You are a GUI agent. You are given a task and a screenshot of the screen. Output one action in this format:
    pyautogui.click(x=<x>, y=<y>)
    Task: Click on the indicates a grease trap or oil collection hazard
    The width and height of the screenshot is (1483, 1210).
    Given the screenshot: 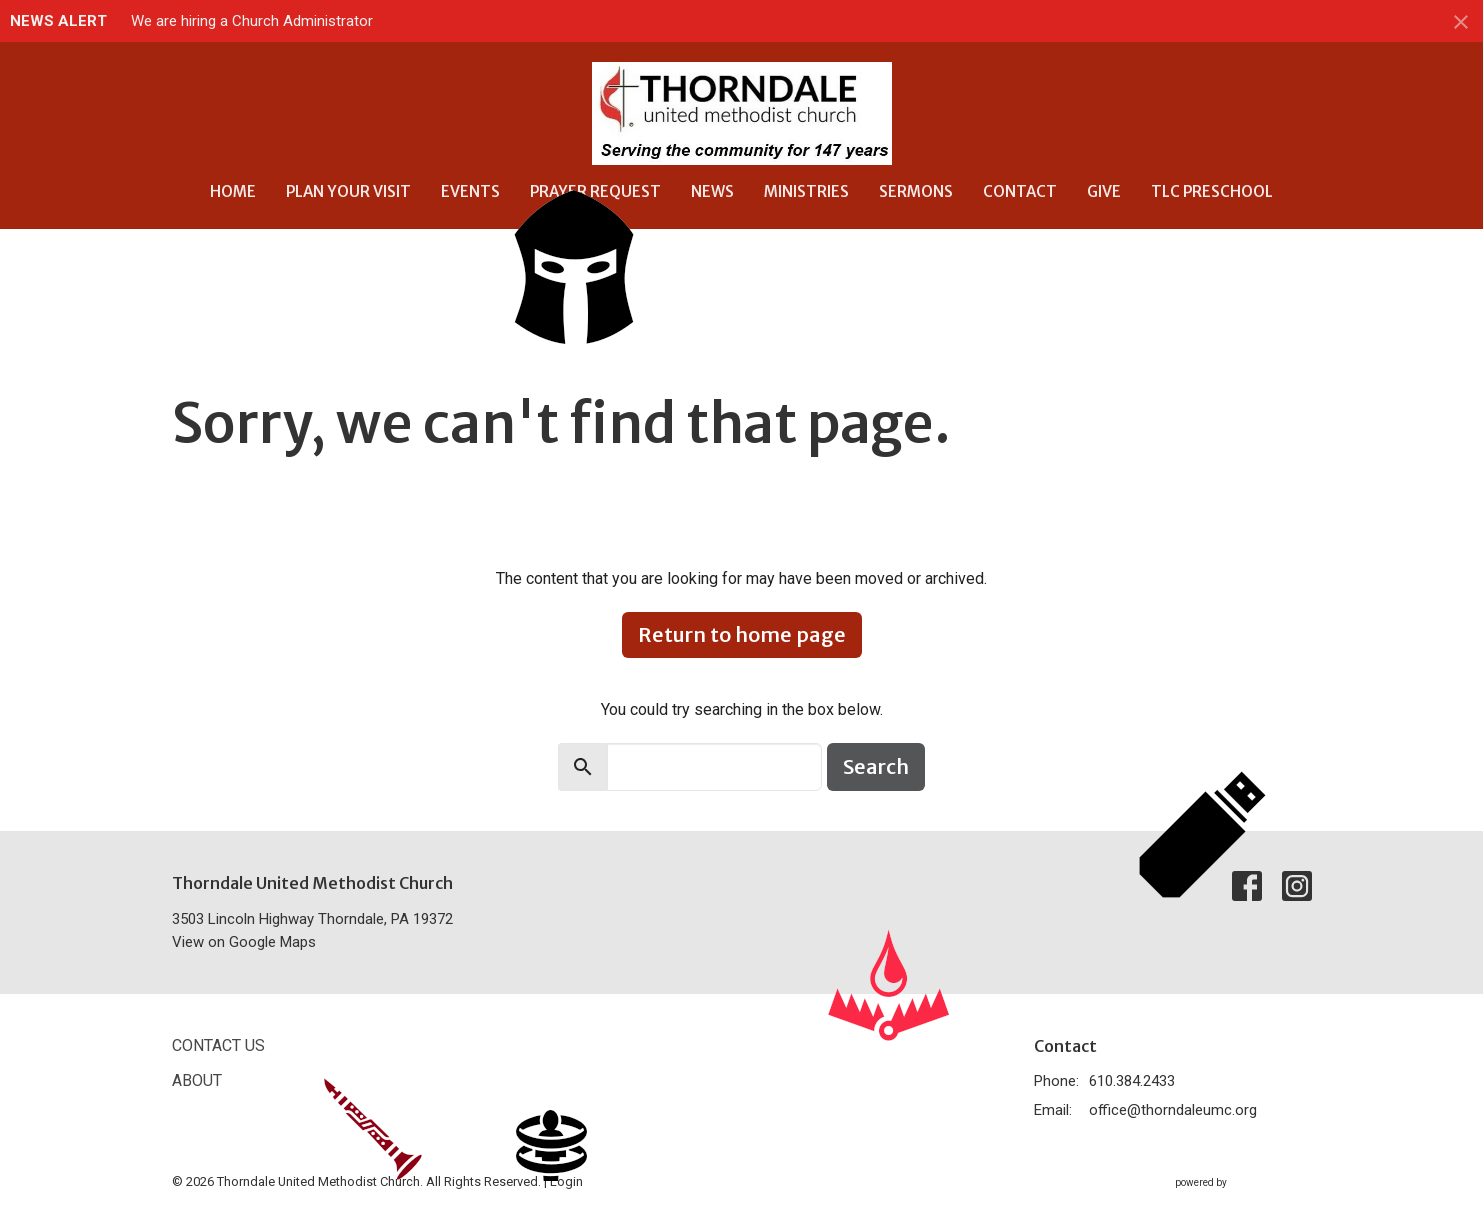 What is the action you would take?
    pyautogui.click(x=888, y=989)
    